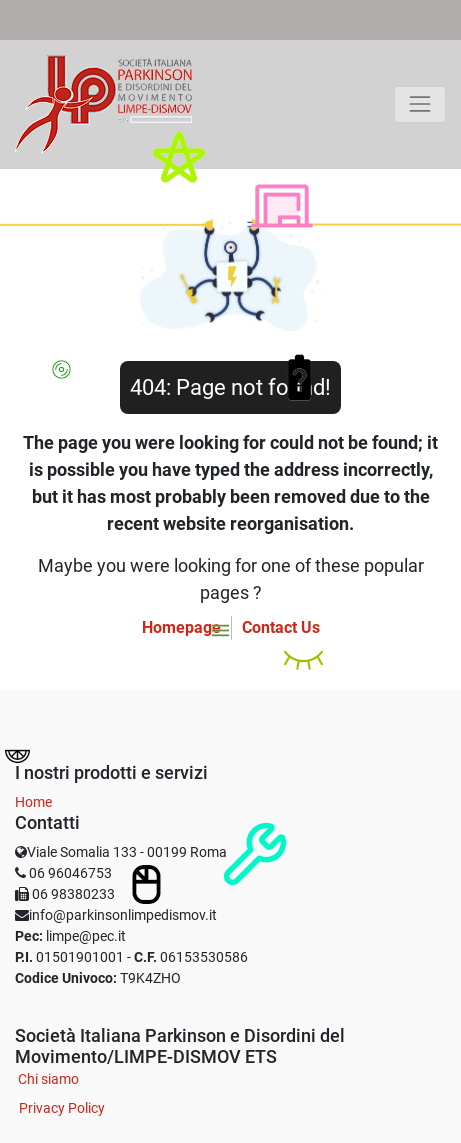 The width and height of the screenshot is (461, 1143). What do you see at coordinates (146, 884) in the screenshot?
I see `indicates left mouse button click action` at bounding box center [146, 884].